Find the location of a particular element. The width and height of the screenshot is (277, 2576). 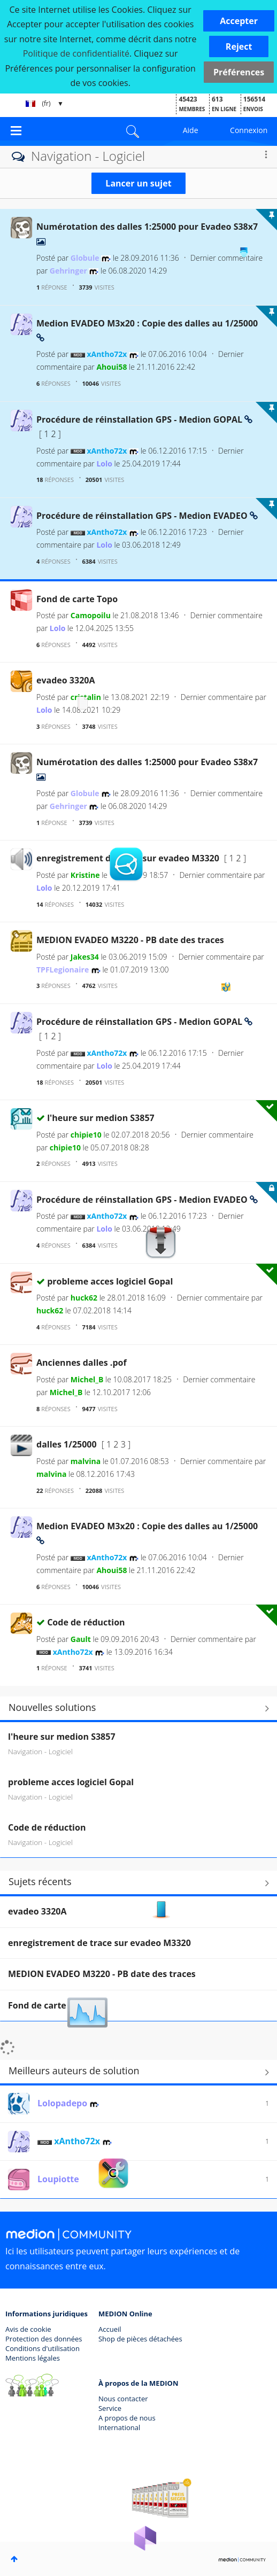

open transmission torrent client is located at coordinates (160, 1243).